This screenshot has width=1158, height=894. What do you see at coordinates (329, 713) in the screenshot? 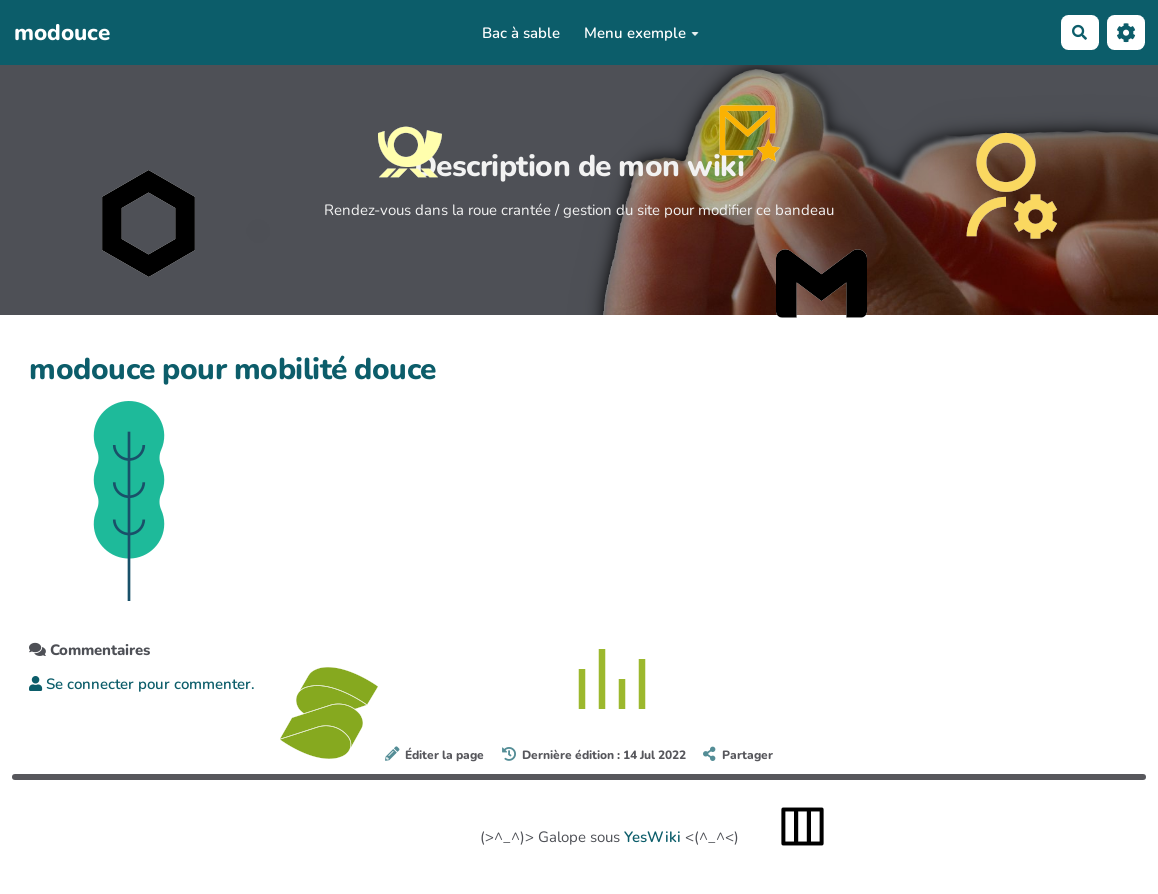
I see `link to Solid project or decentralized web services` at bounding box center [329, 713].